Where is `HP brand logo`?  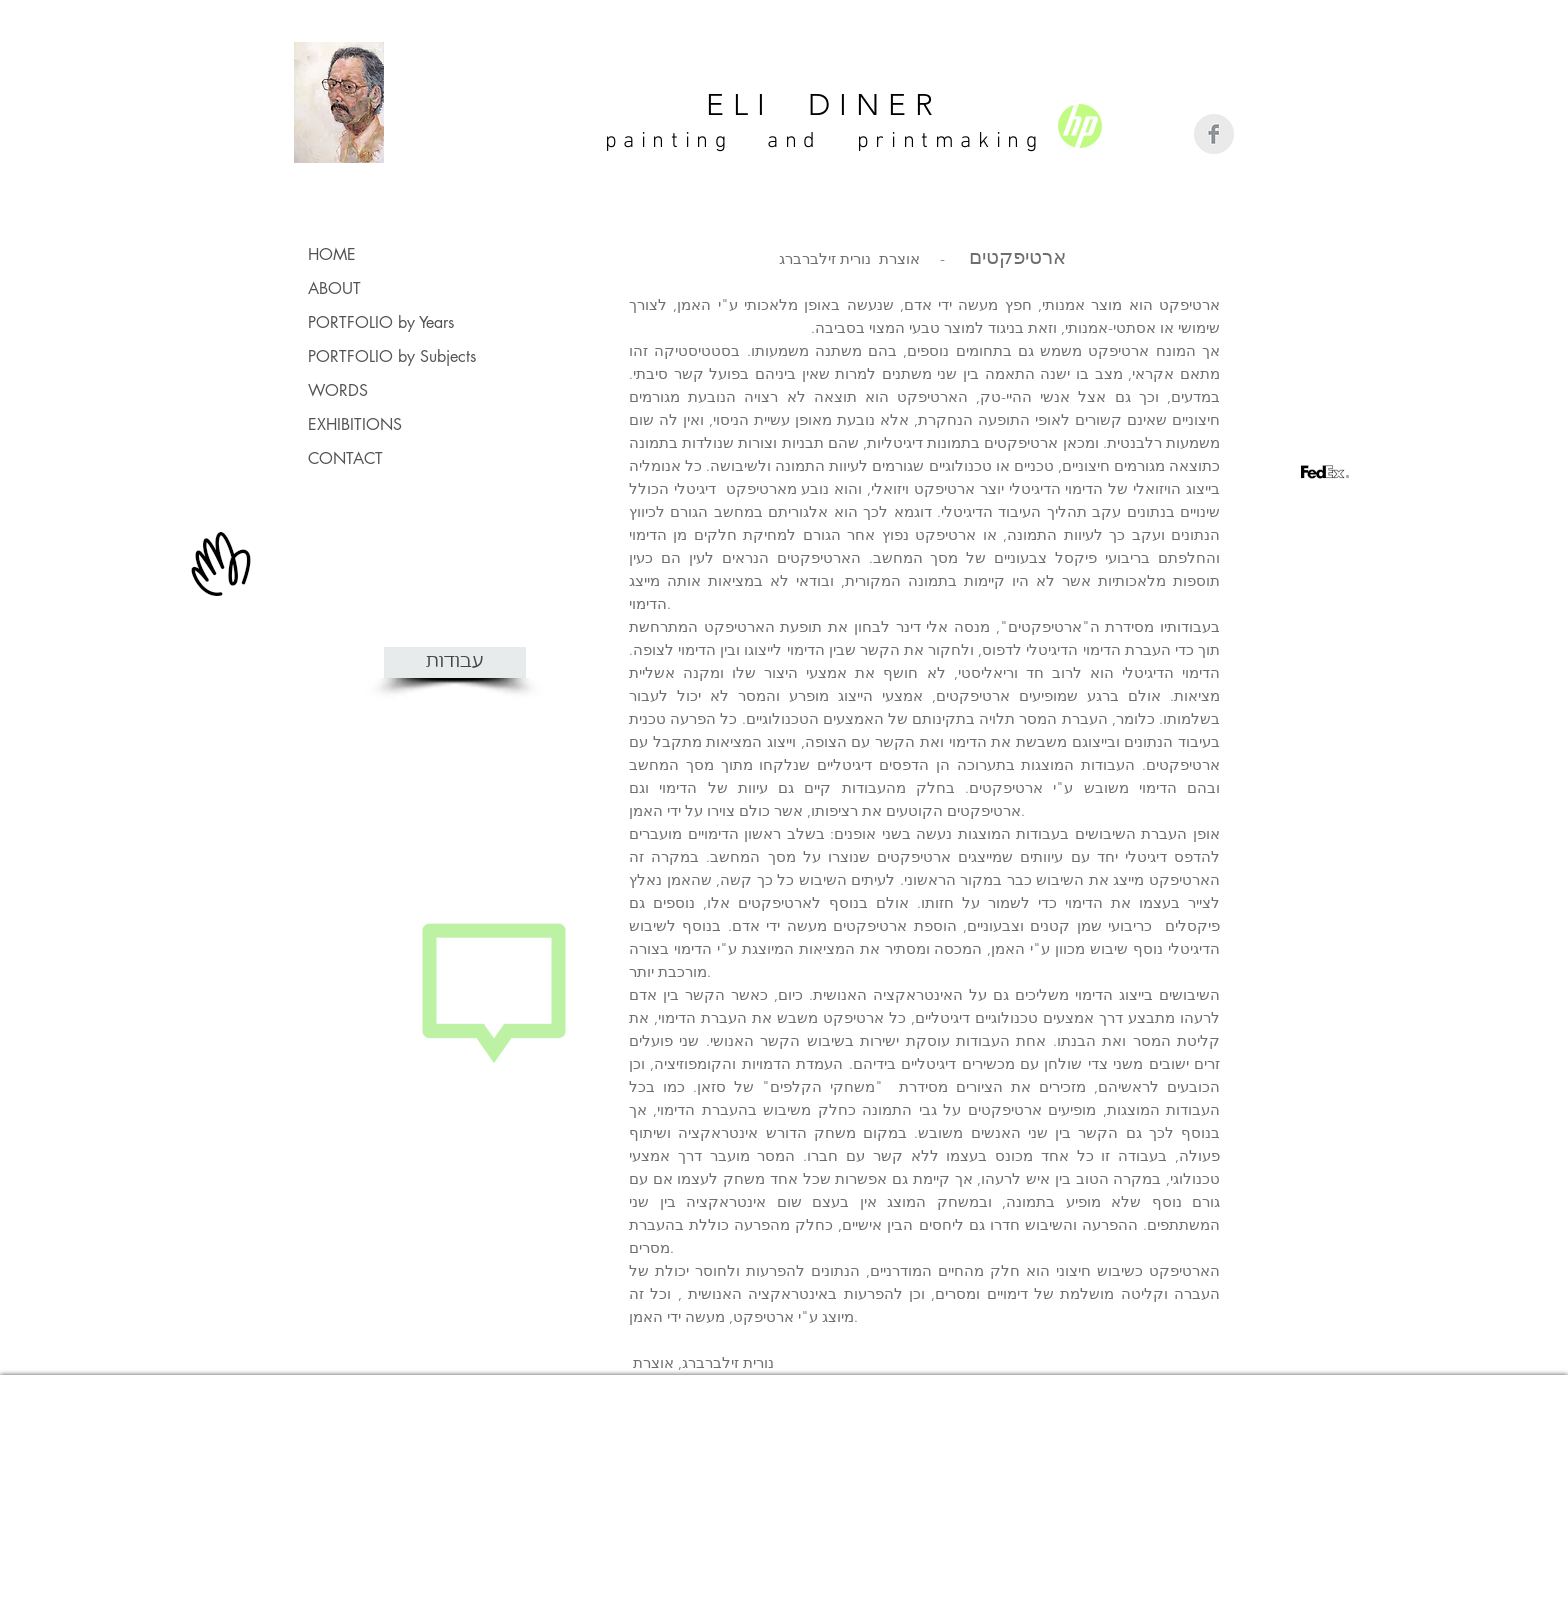
HP brand logo is located at coordinates (1080, 126).